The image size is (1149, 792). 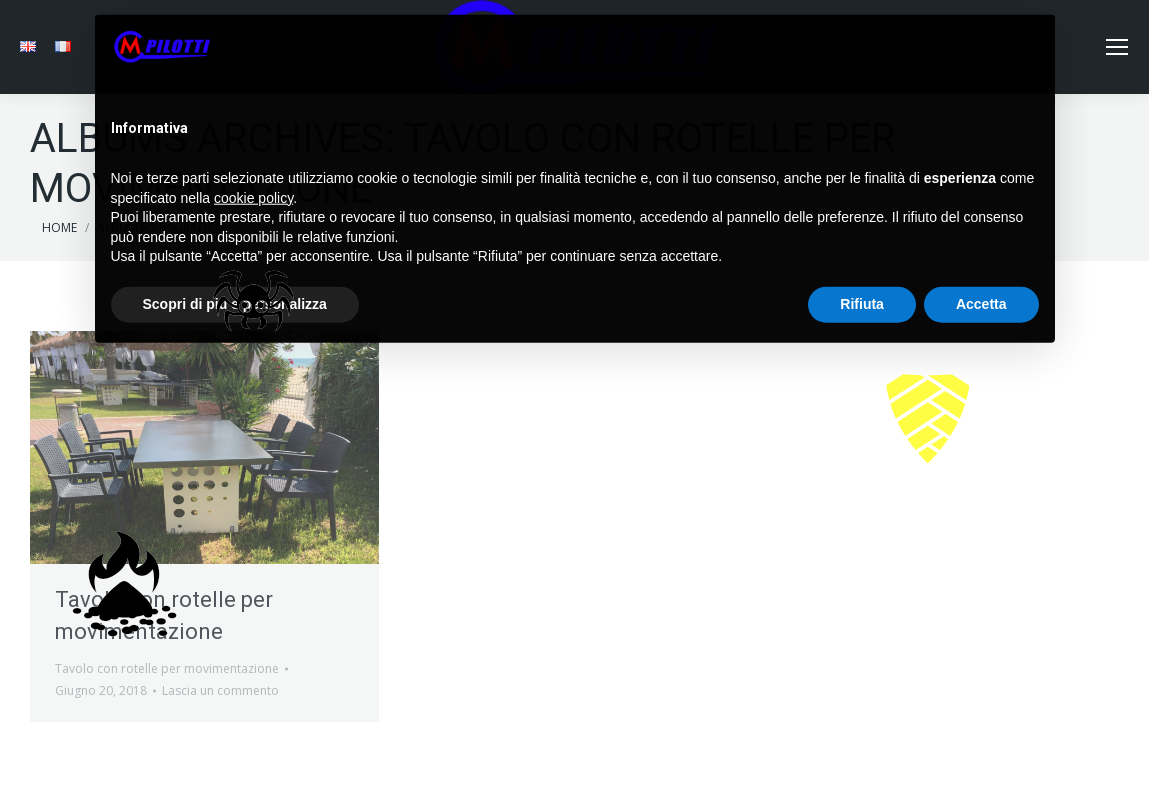 I want to click on indicates bug or pest-related content in a game, so click(x=253, y=302).